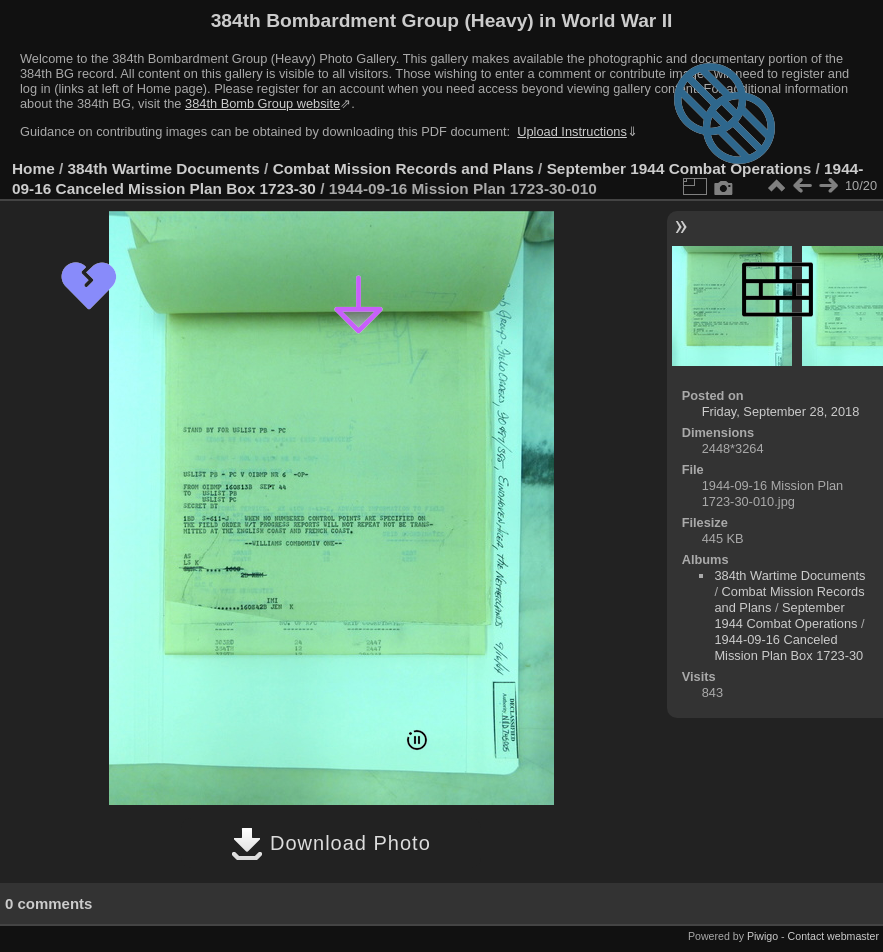  Describe the element at coordinates (417, 740) in the screenshot. I see `motion photo playback is paused` at that location.